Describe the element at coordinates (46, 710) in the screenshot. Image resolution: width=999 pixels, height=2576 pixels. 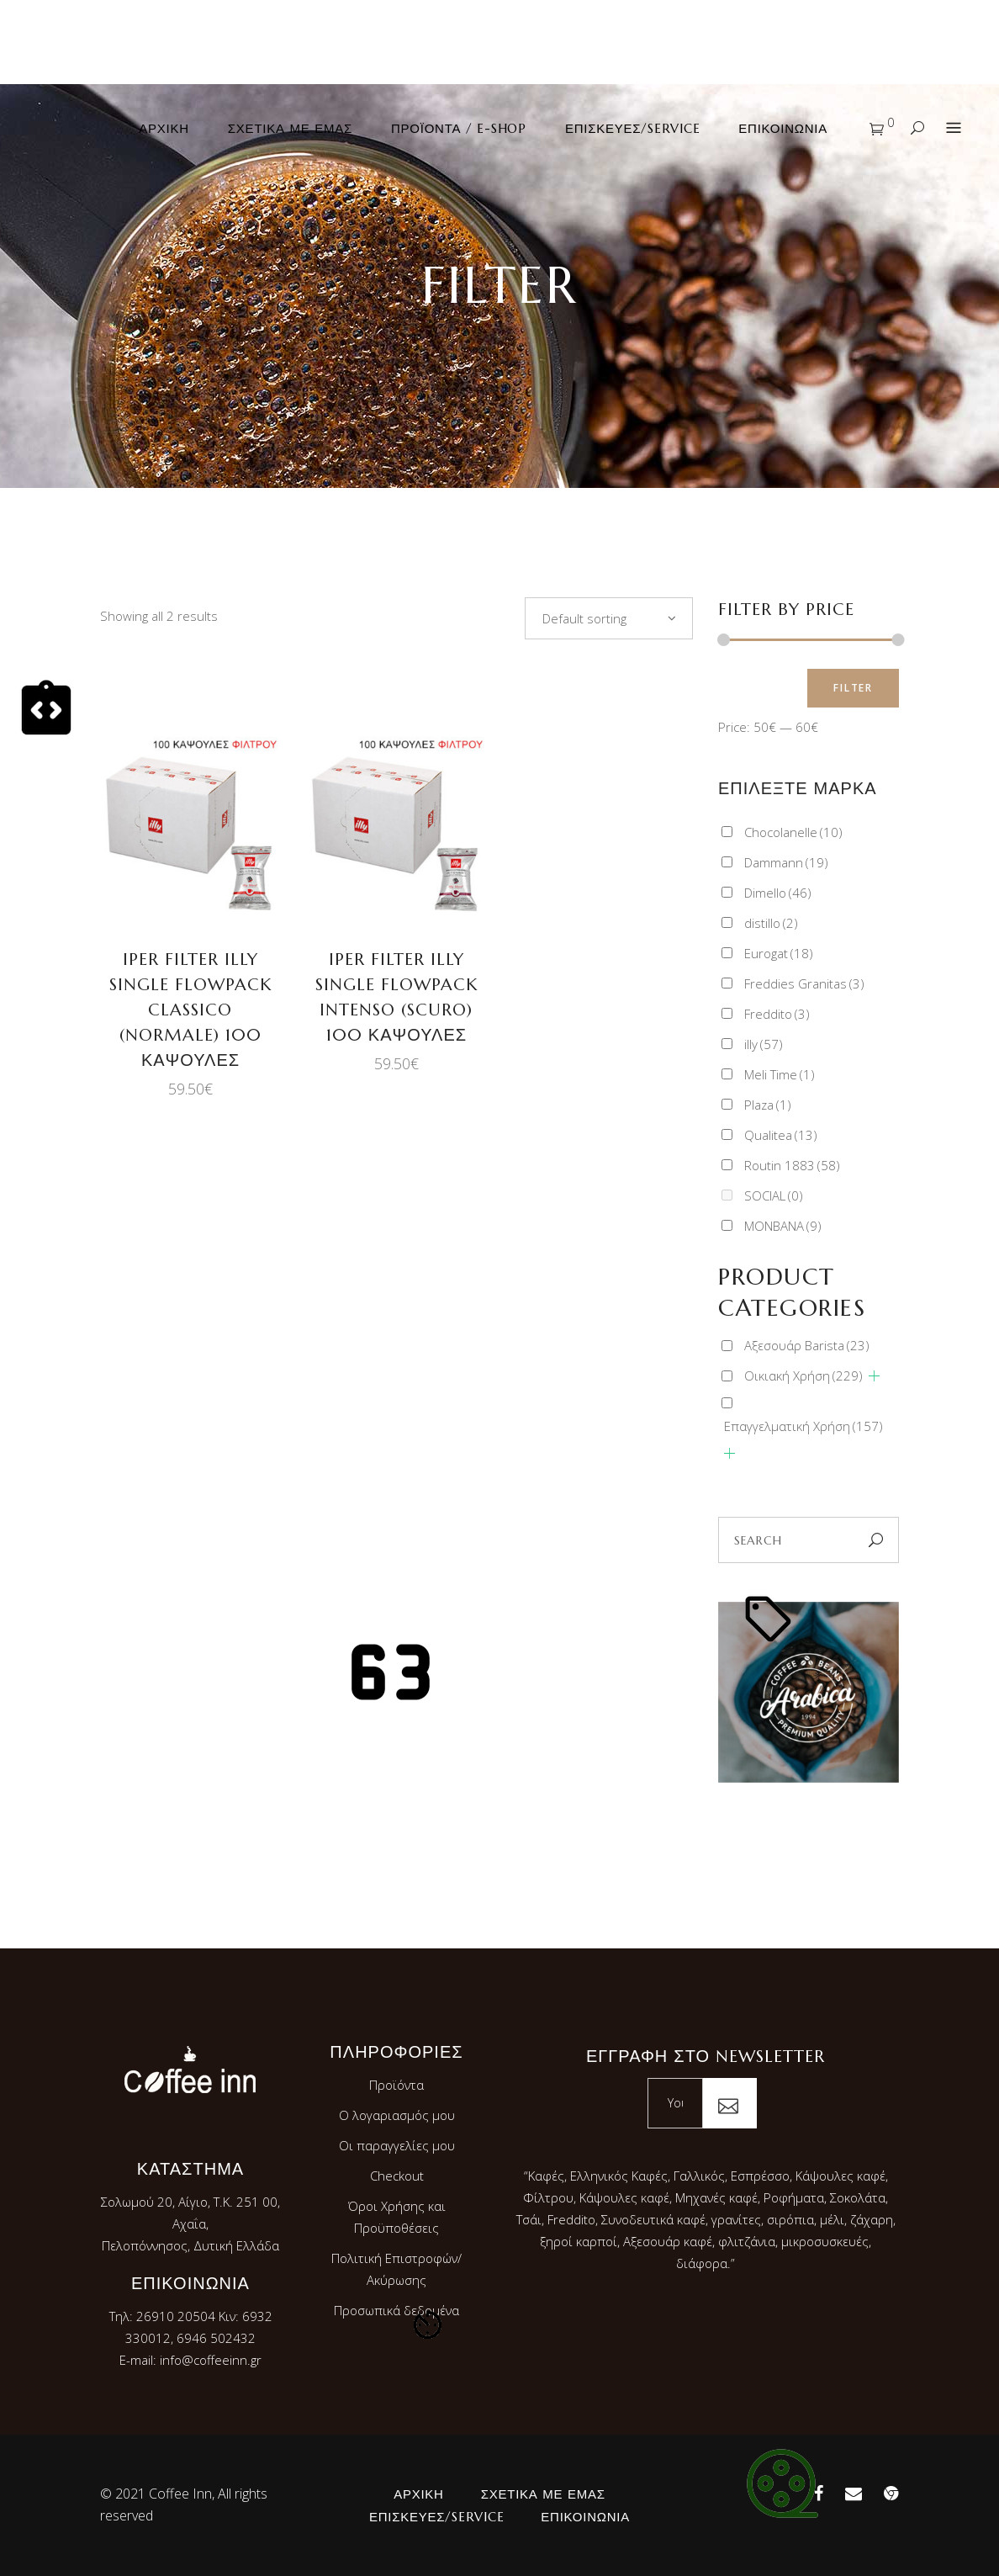
I see `view integration code or instructions` at that location.